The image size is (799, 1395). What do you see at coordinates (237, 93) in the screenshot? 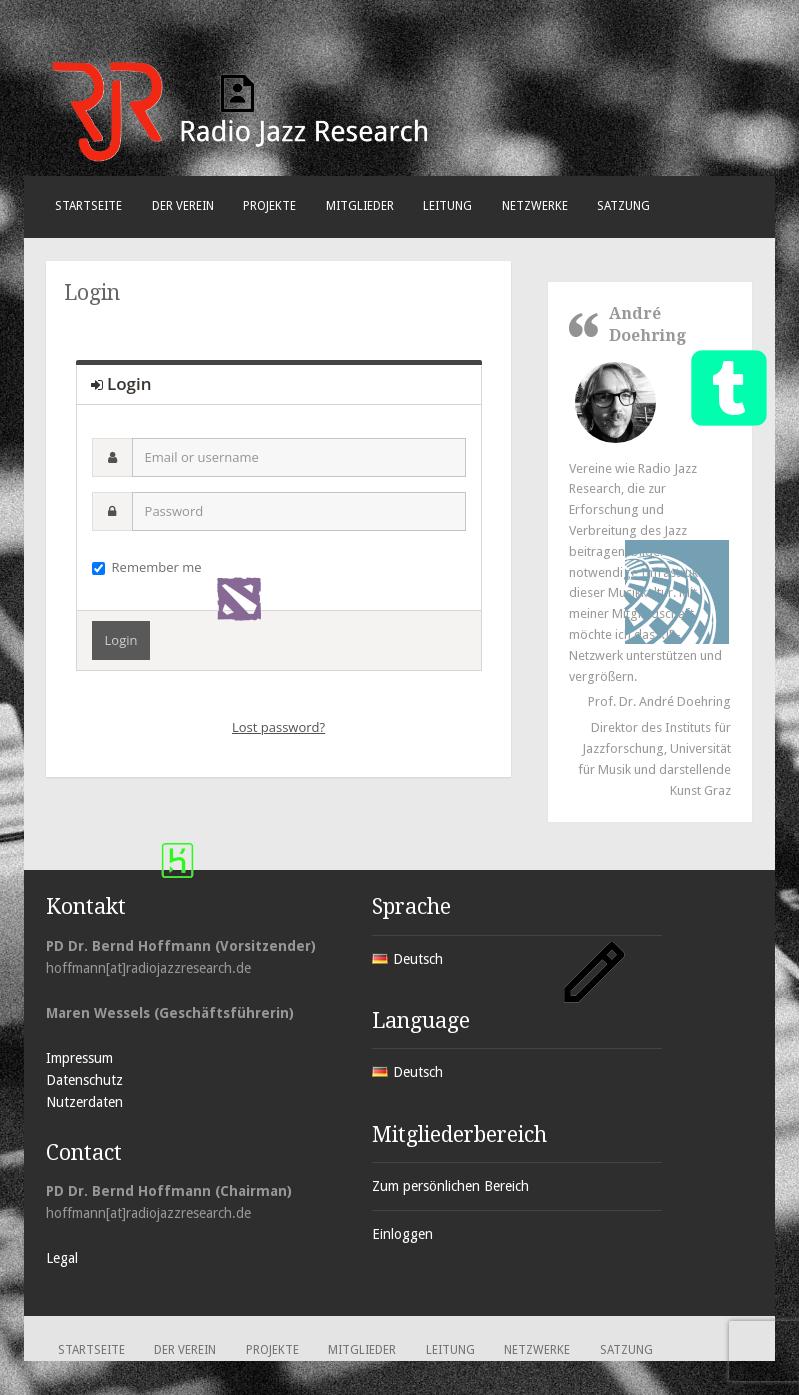
I see `view user profile document` at bounding box center [237, 93].